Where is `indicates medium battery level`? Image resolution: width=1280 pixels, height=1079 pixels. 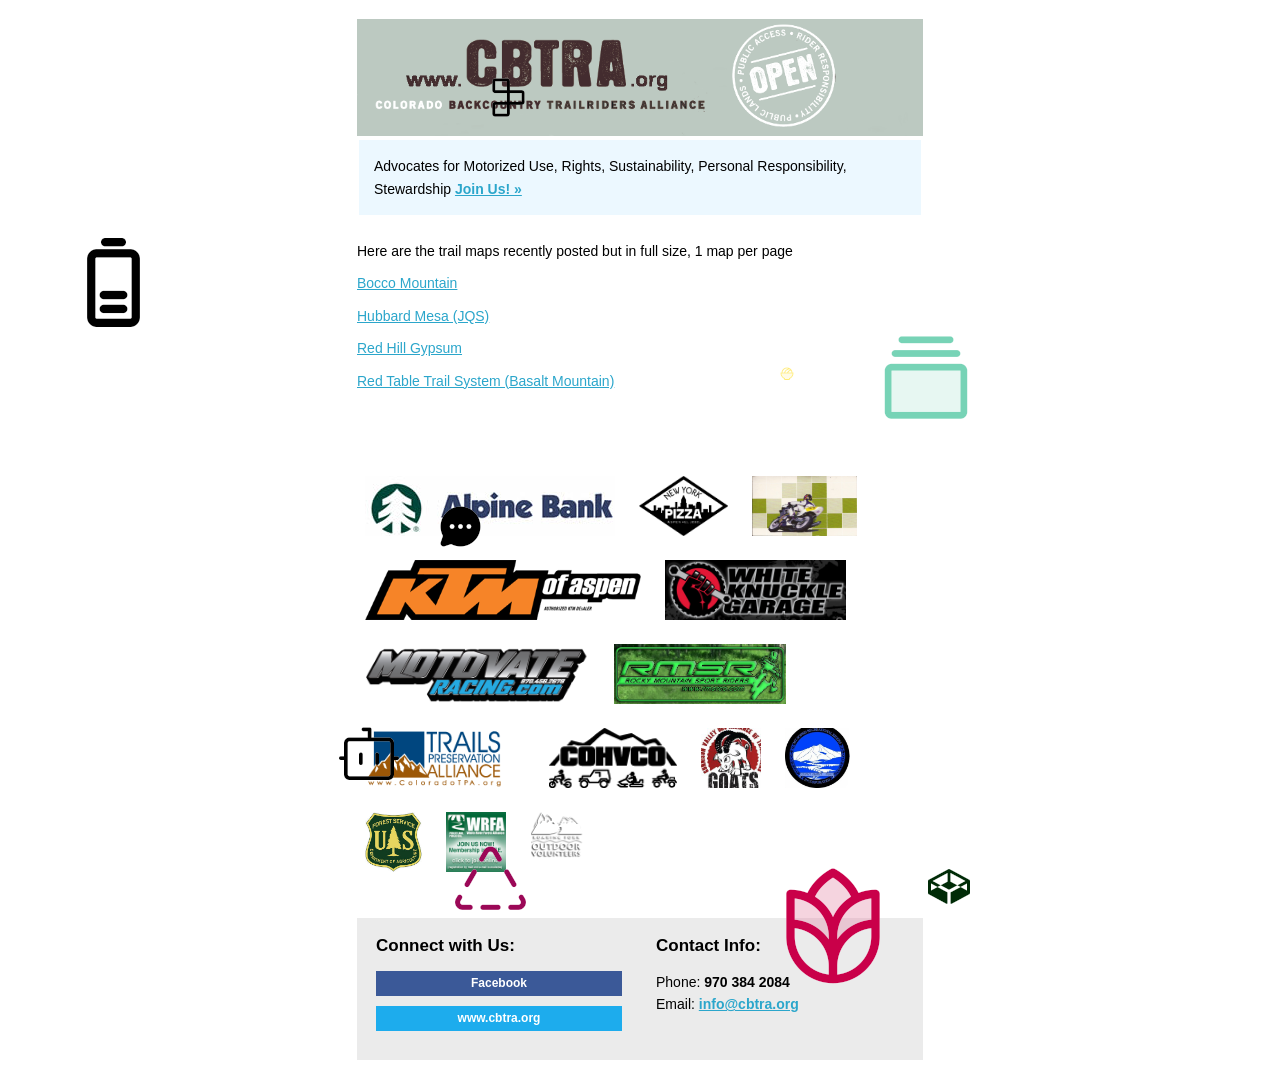
indicates medium battery level is located at coordinates (113, 282).